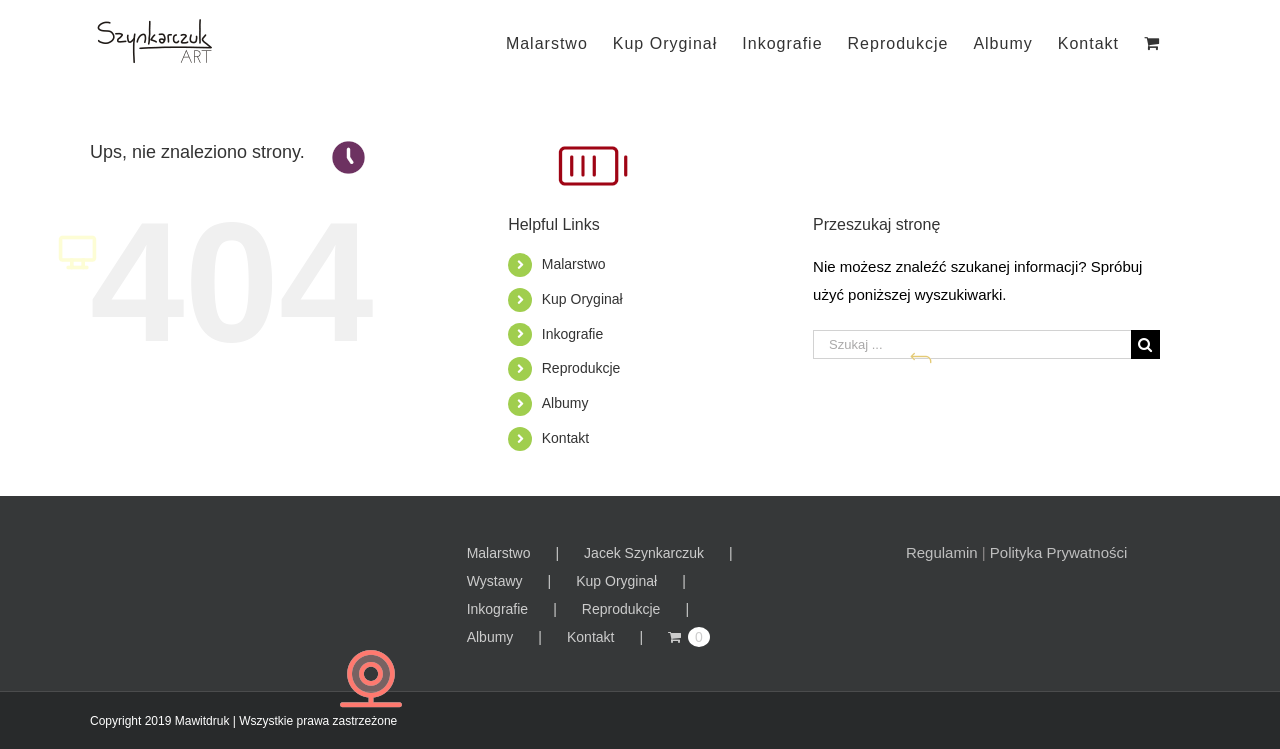  Describe the element at coordinates (371, 681) in the screenshot. I see `access webcam or camera settings` at that location.